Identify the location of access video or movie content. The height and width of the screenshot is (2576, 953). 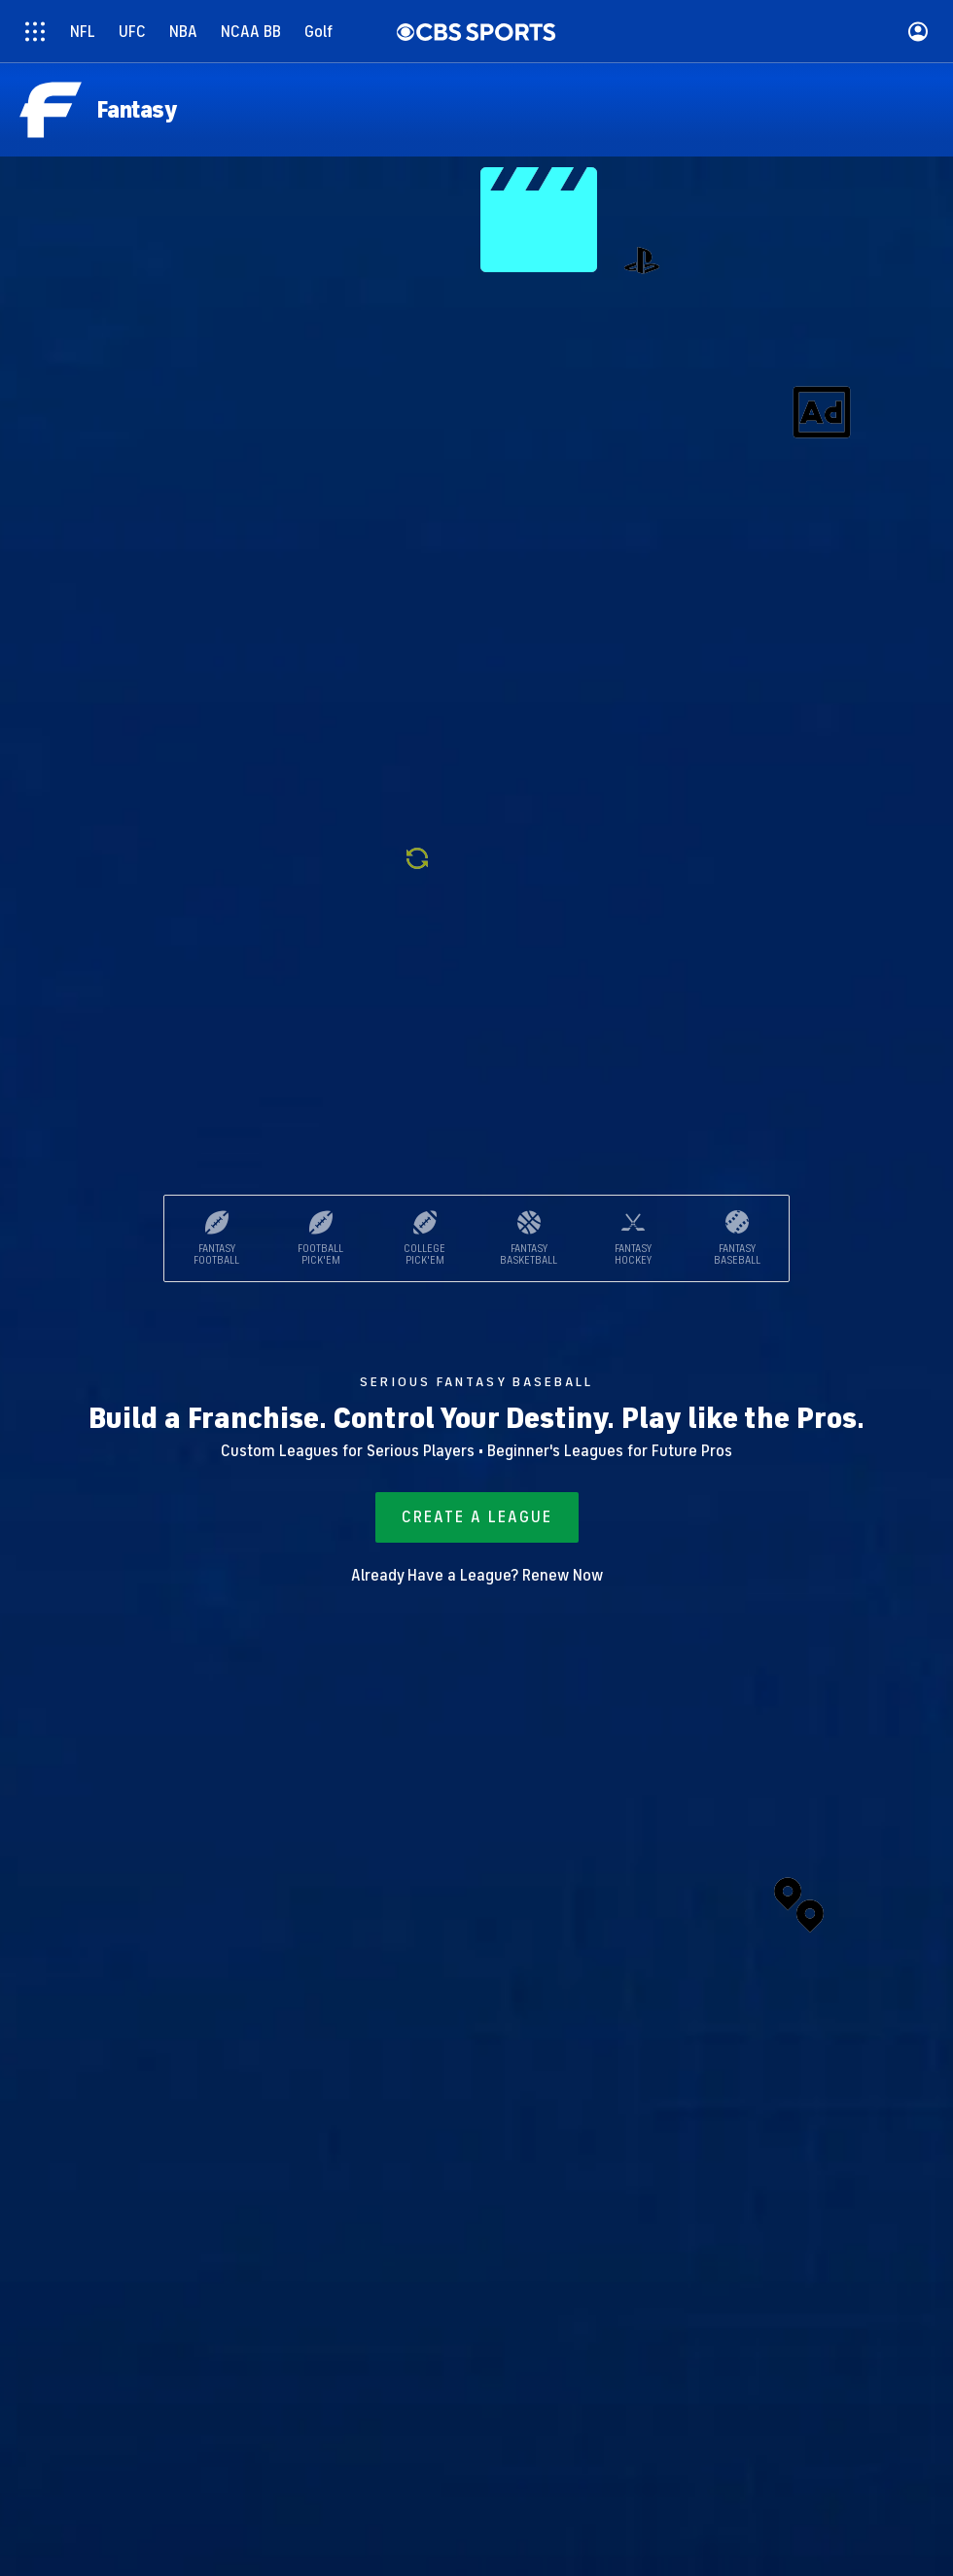
(539, 220).